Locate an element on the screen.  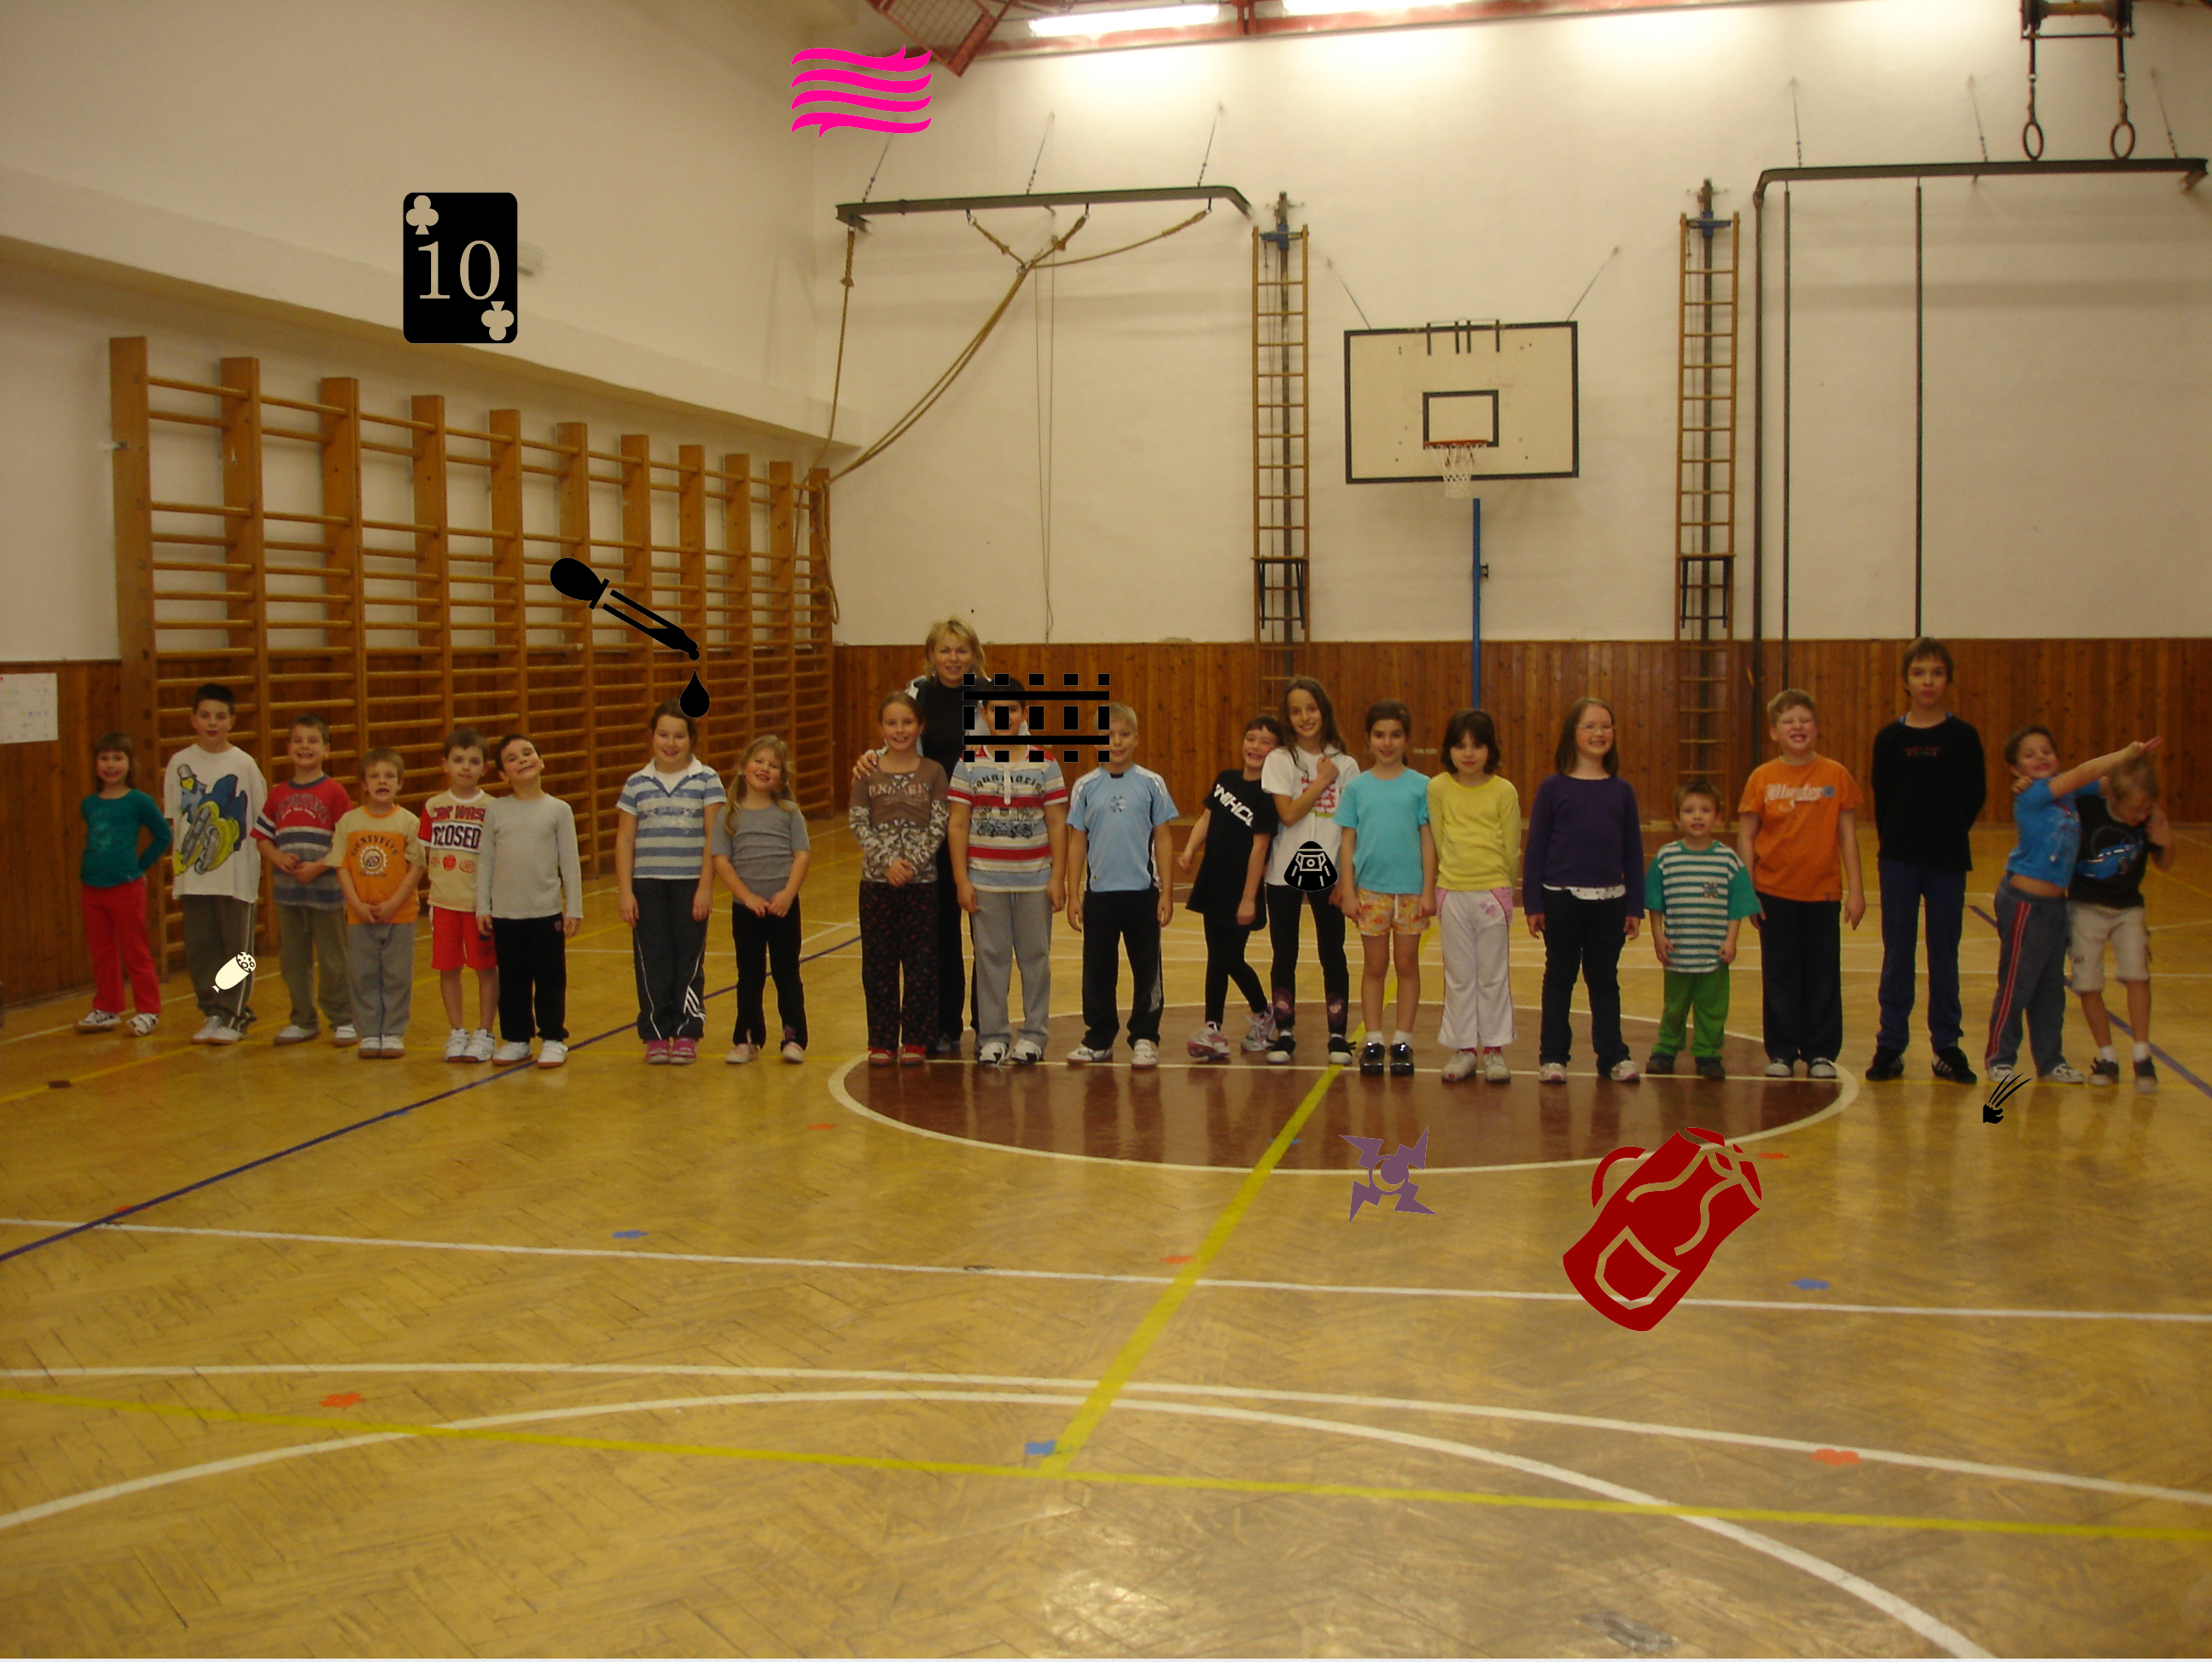
shuriken or ninja throwing star weapon icon is located at coordinates (1388, 1175).